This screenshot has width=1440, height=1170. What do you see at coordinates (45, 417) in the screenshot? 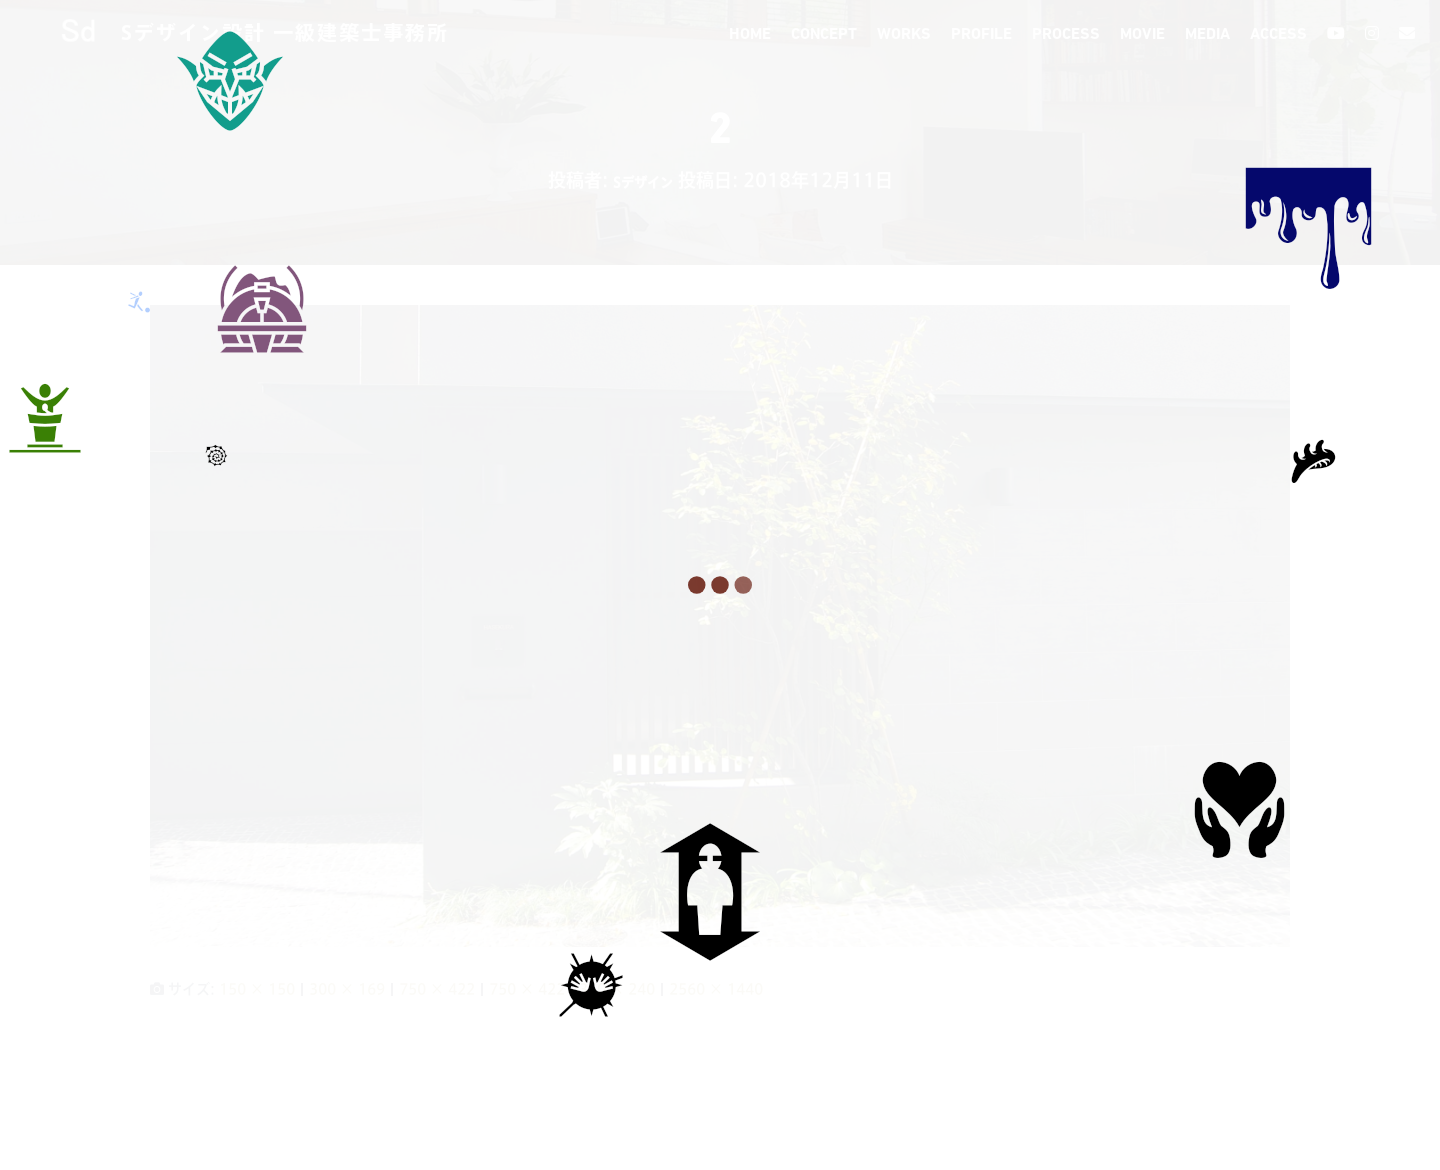
I see `access public speaking or presentation mode` at bounding box center [45, 417].